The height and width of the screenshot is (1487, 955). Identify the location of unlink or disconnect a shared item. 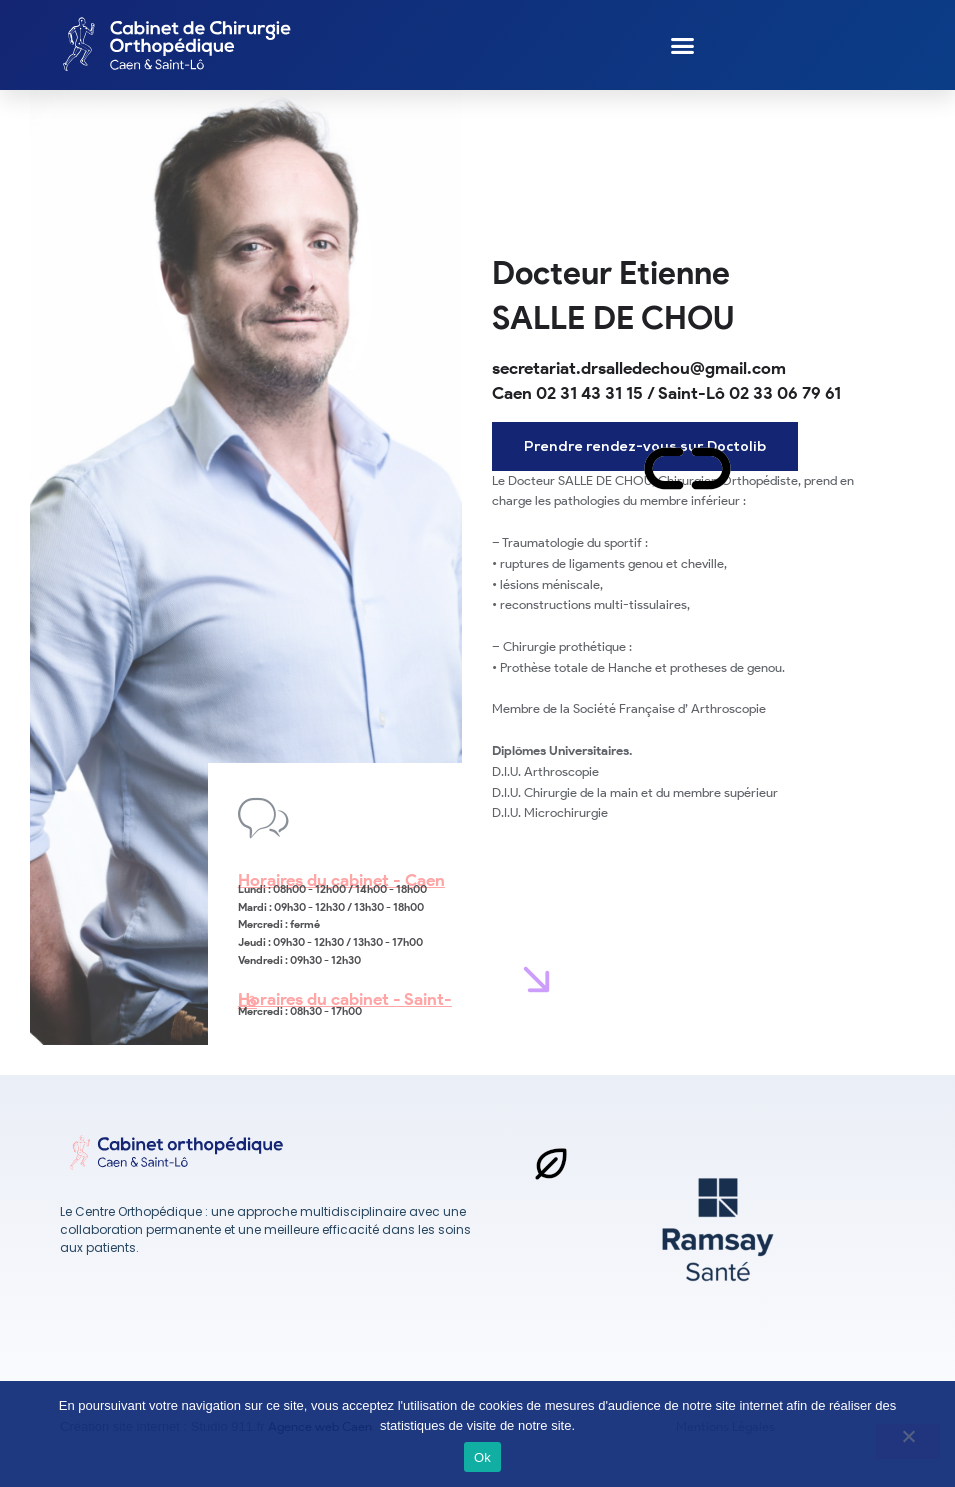
(687, 468).